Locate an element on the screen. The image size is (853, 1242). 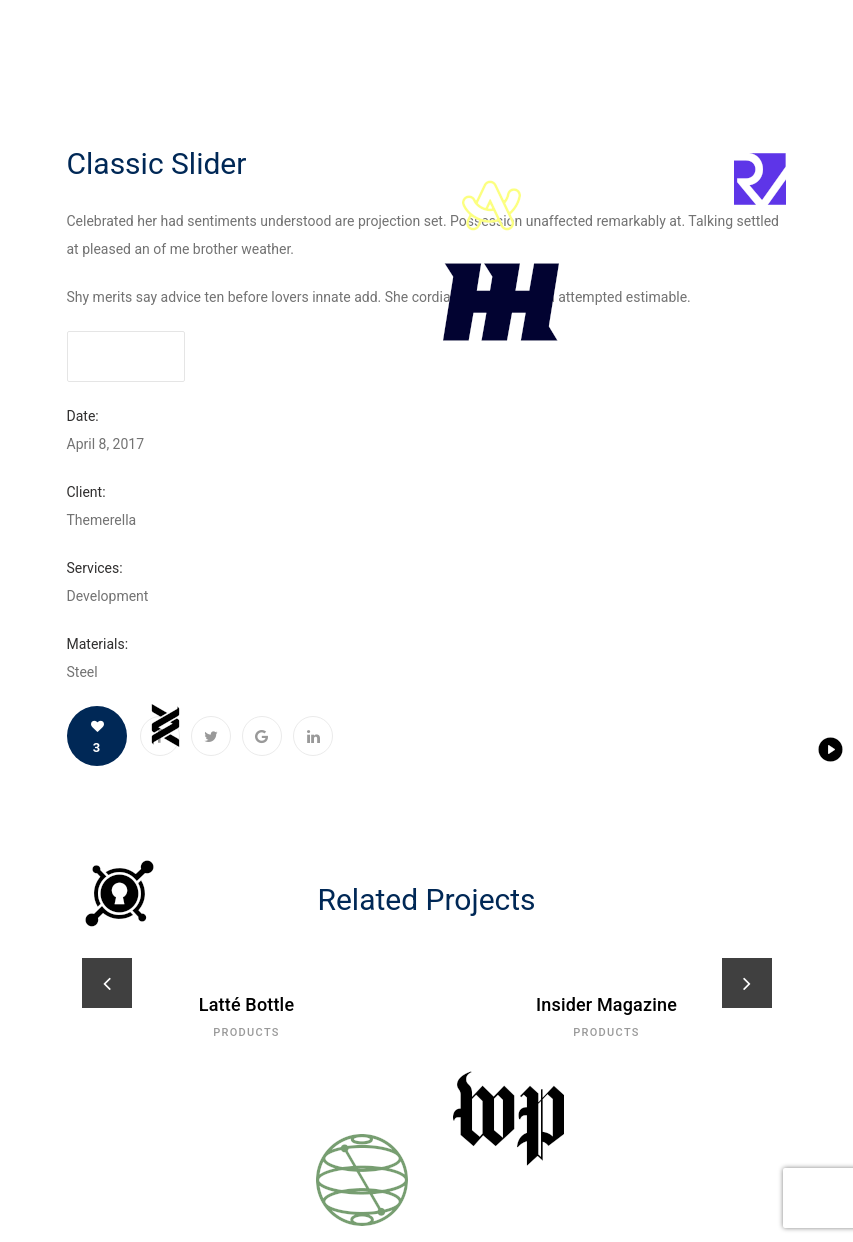
play media or video content is located at coordinates (830, 749).